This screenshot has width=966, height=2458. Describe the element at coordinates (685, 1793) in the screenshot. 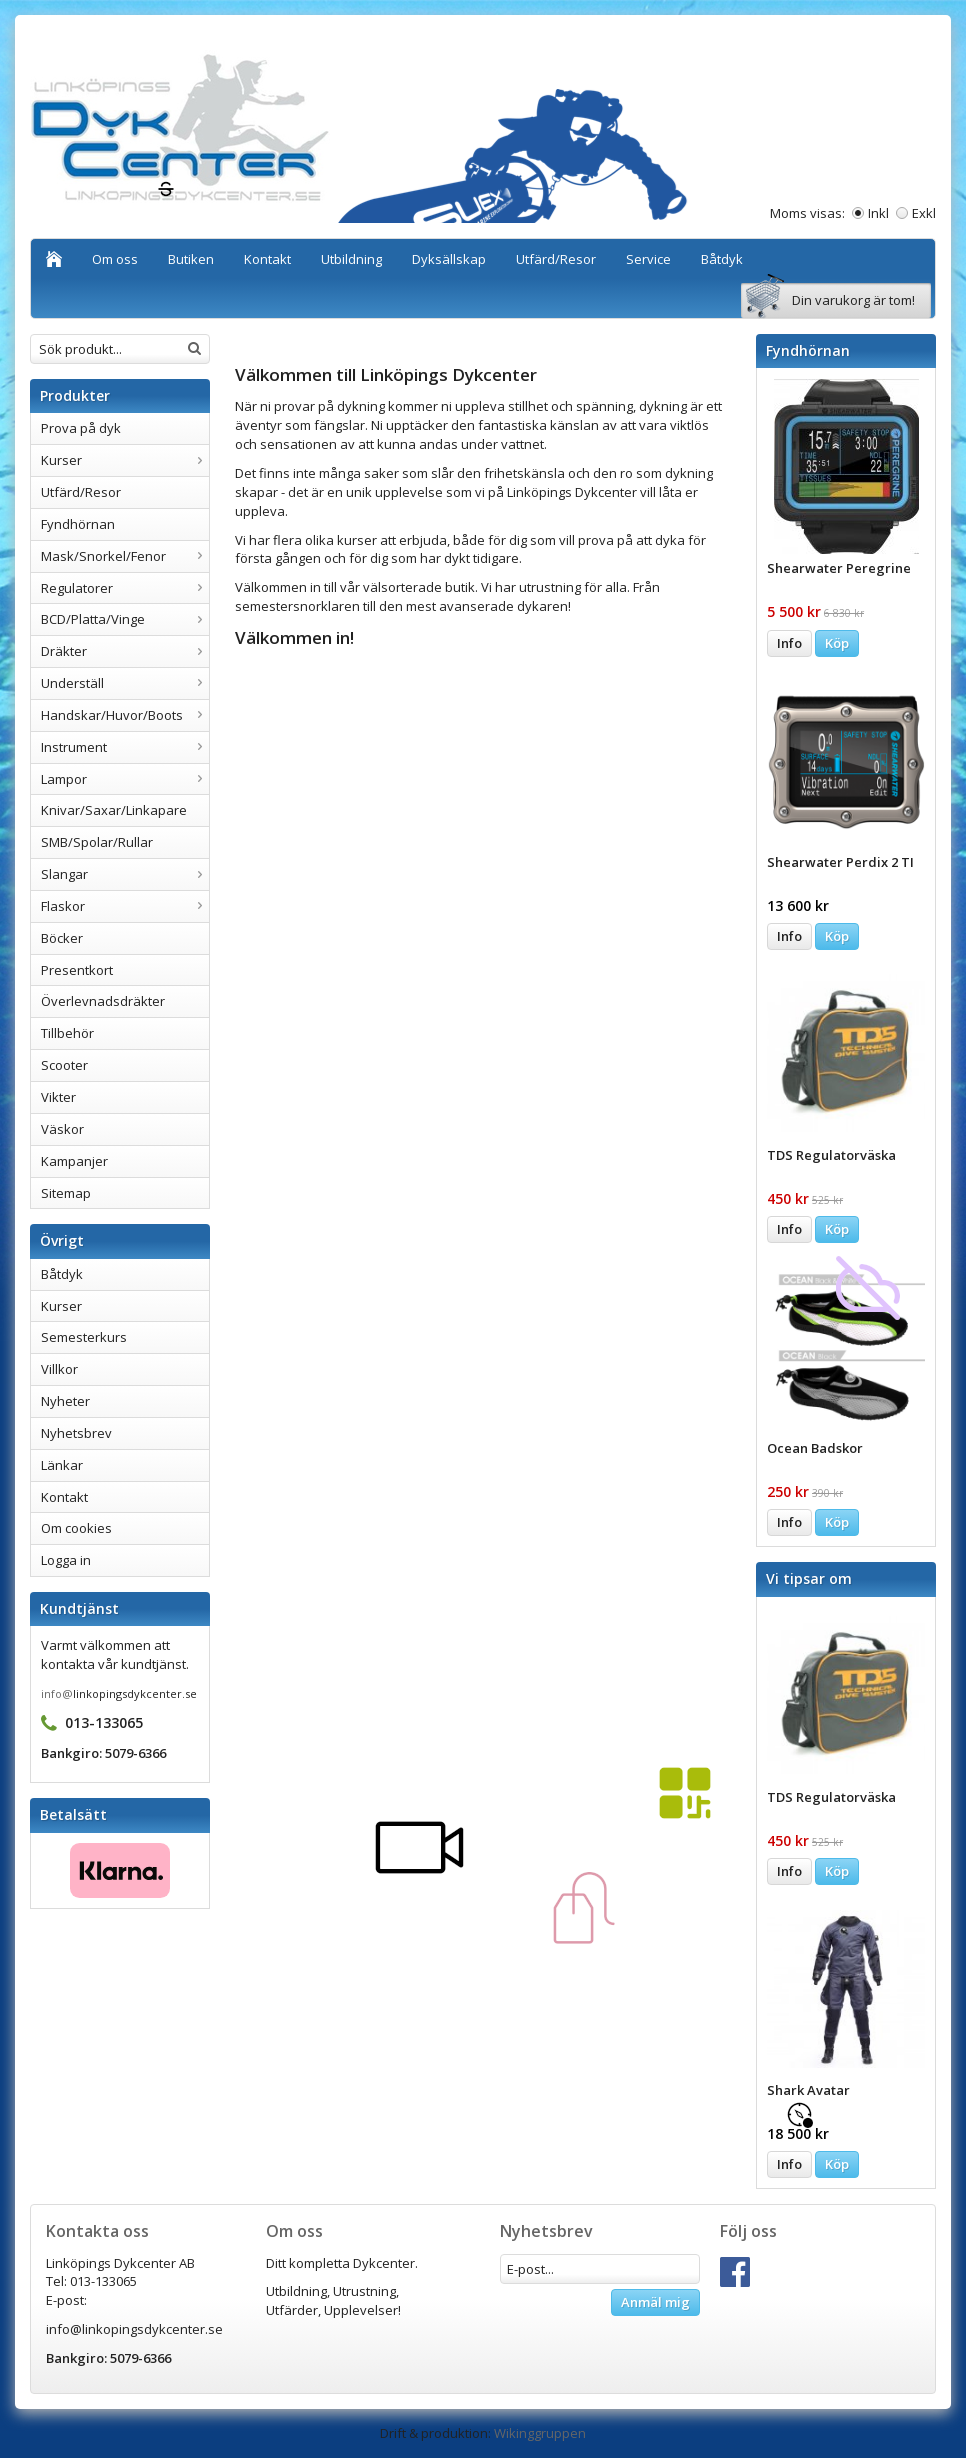

I see `scan or generate a qr code` at that location.